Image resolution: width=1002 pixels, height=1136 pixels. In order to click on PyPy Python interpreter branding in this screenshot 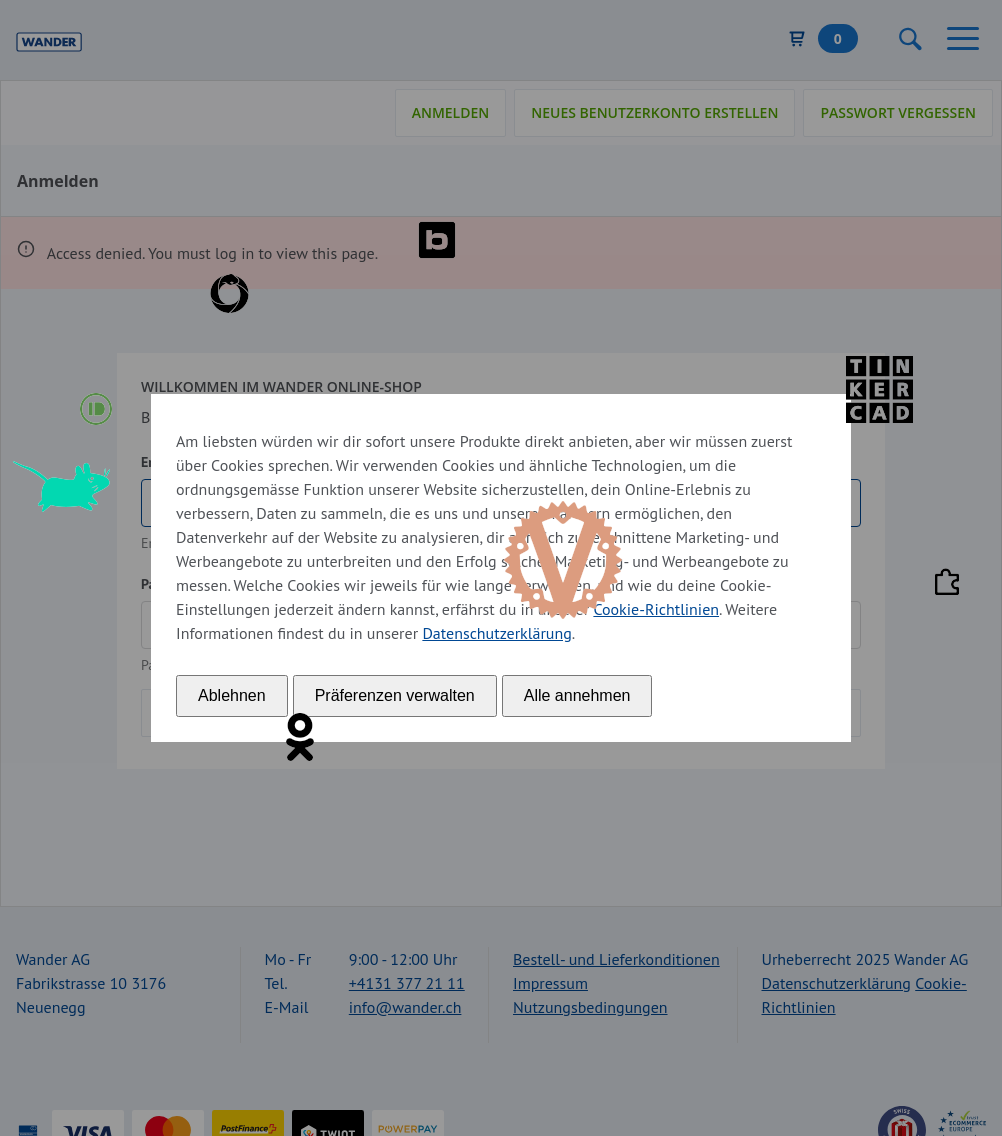, I will do `click(229, 293)`.